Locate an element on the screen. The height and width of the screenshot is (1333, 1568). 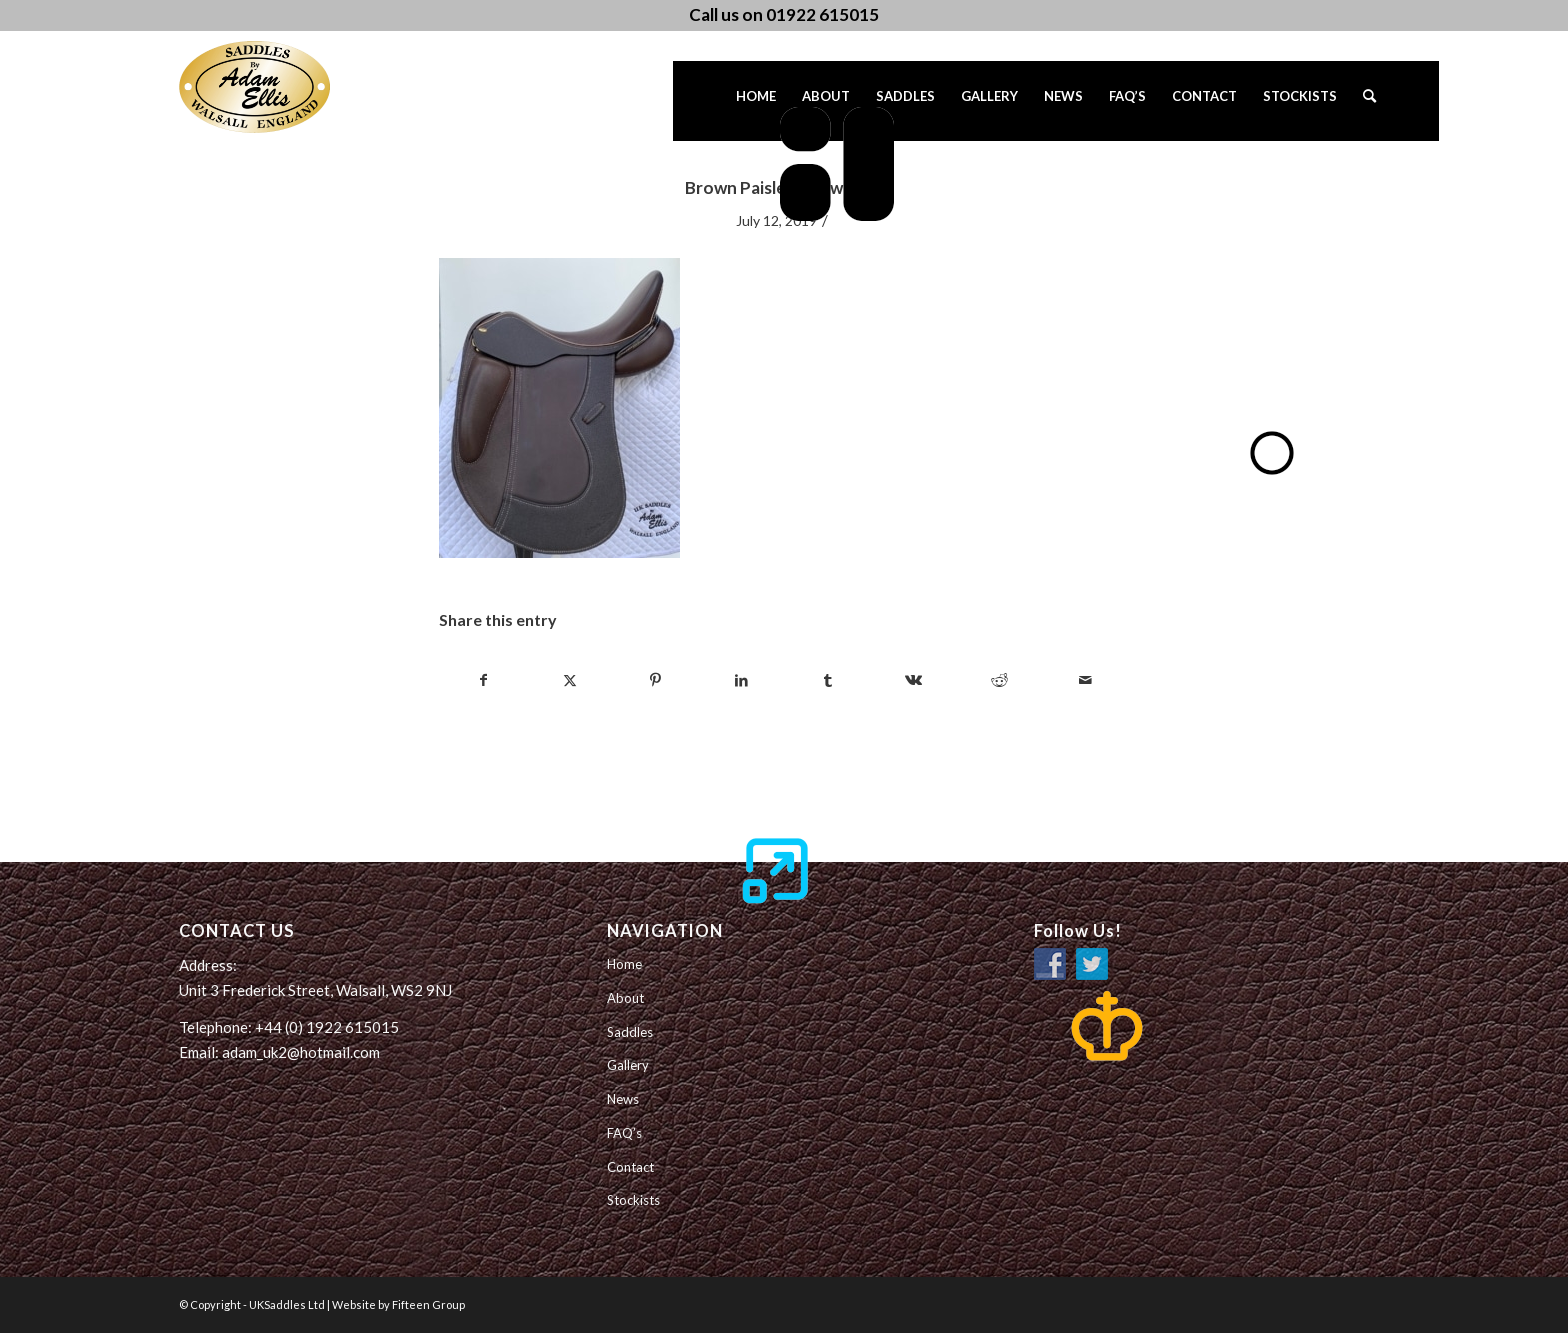
maximize window to full screen is located at coordinates (777, 869).